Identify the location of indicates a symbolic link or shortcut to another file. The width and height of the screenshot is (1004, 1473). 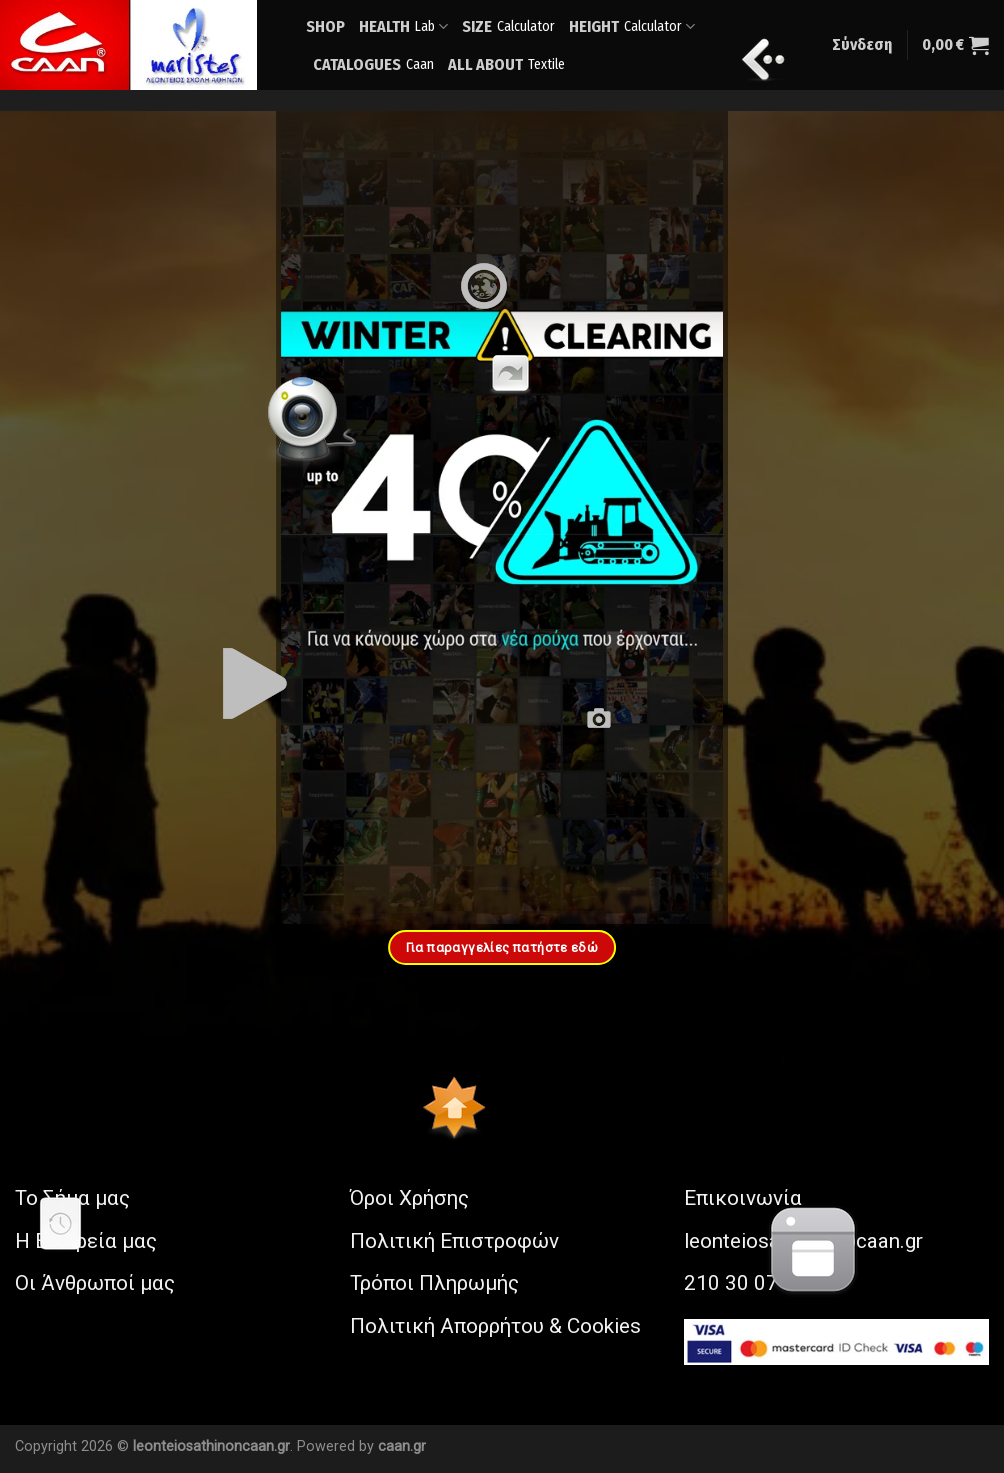
(511, 375).